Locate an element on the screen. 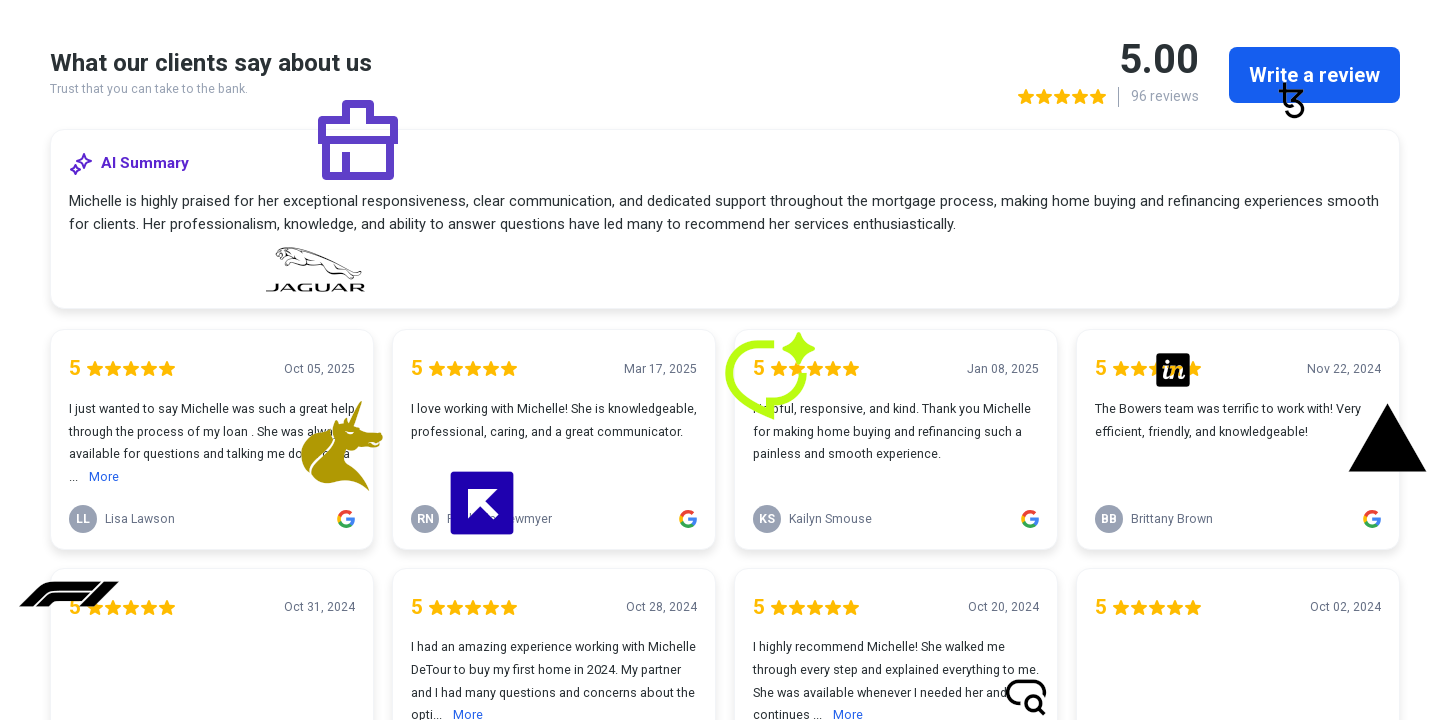 Image resolution: width=1450 pixels, height=720 pixels. start a conversation with AI assistant is located at coordinates (766, 377).